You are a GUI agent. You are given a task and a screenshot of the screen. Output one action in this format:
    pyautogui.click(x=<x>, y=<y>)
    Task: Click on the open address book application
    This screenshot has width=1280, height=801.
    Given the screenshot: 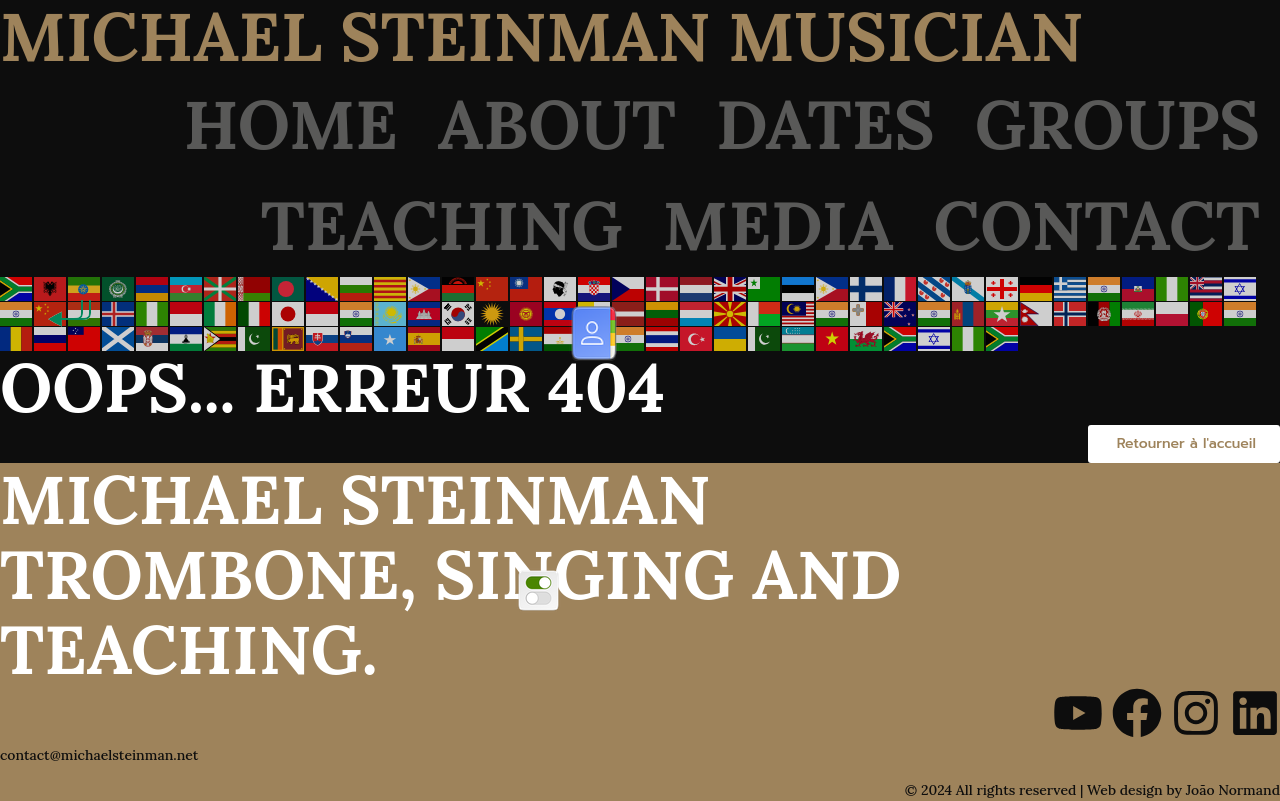 What is the action you would take?
    pyautogui.click(x=594, y=333)
    